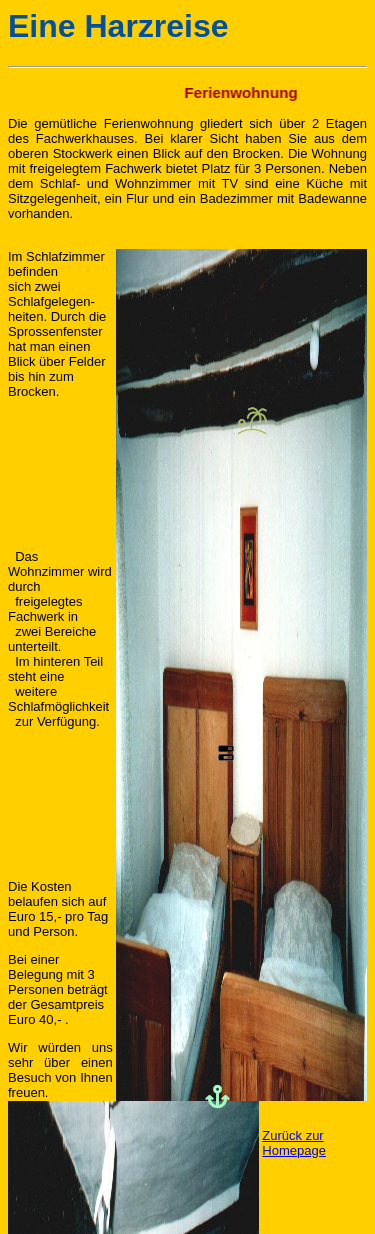 Image resolution: width=375 pixels, height=1234 pixels. Describe the element at coordinates (217, 1096) in the screenshot. I see `create an anchor link or bookmark point` at that location.